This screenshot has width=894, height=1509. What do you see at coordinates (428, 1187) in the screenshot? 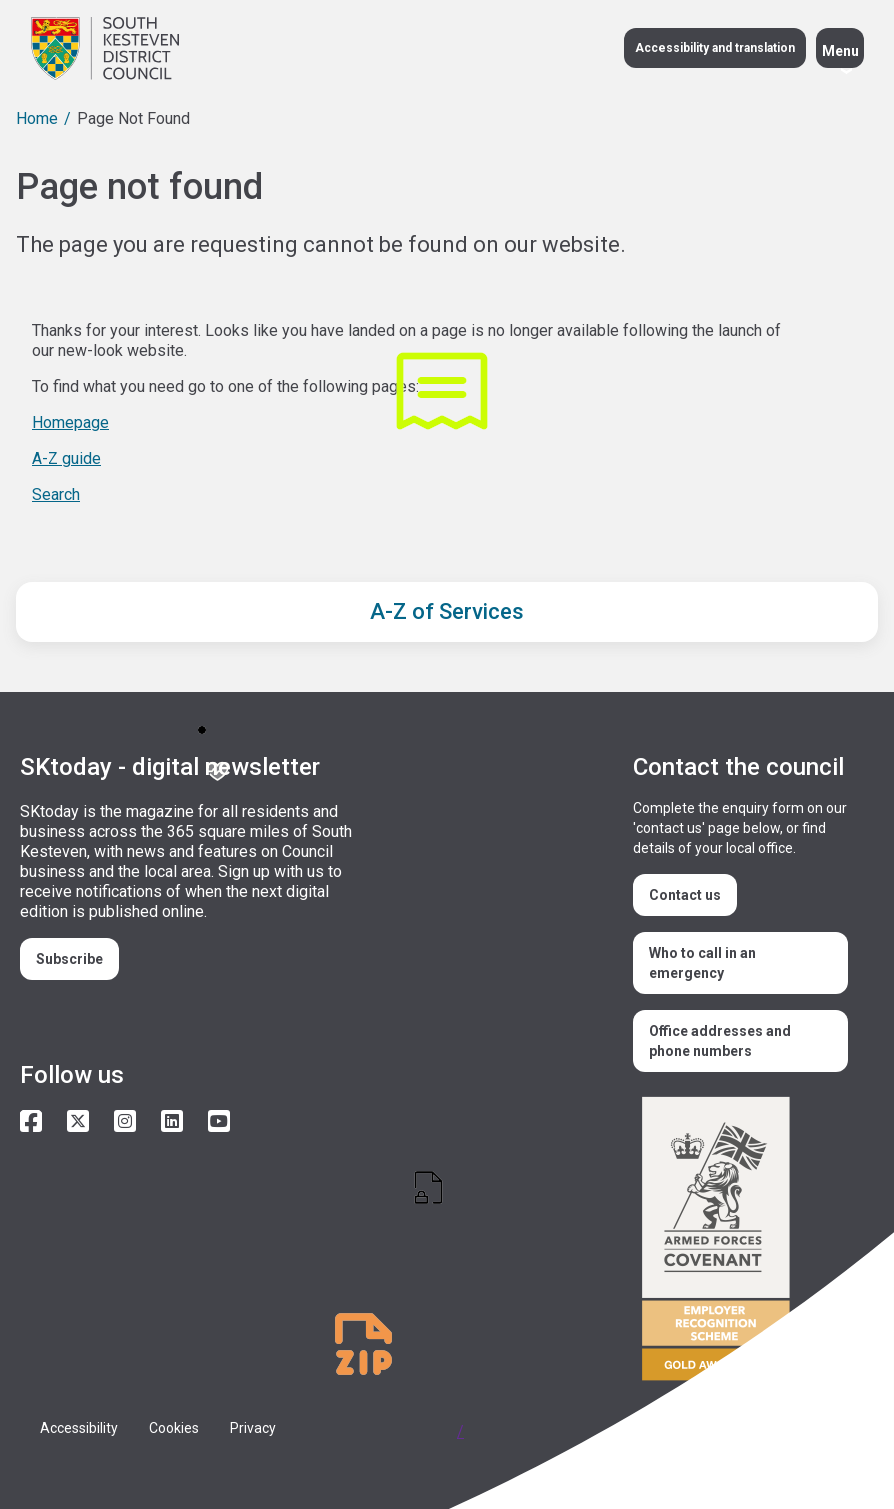
I see `access a locked or protected file` at bounding box center [428, 1187].